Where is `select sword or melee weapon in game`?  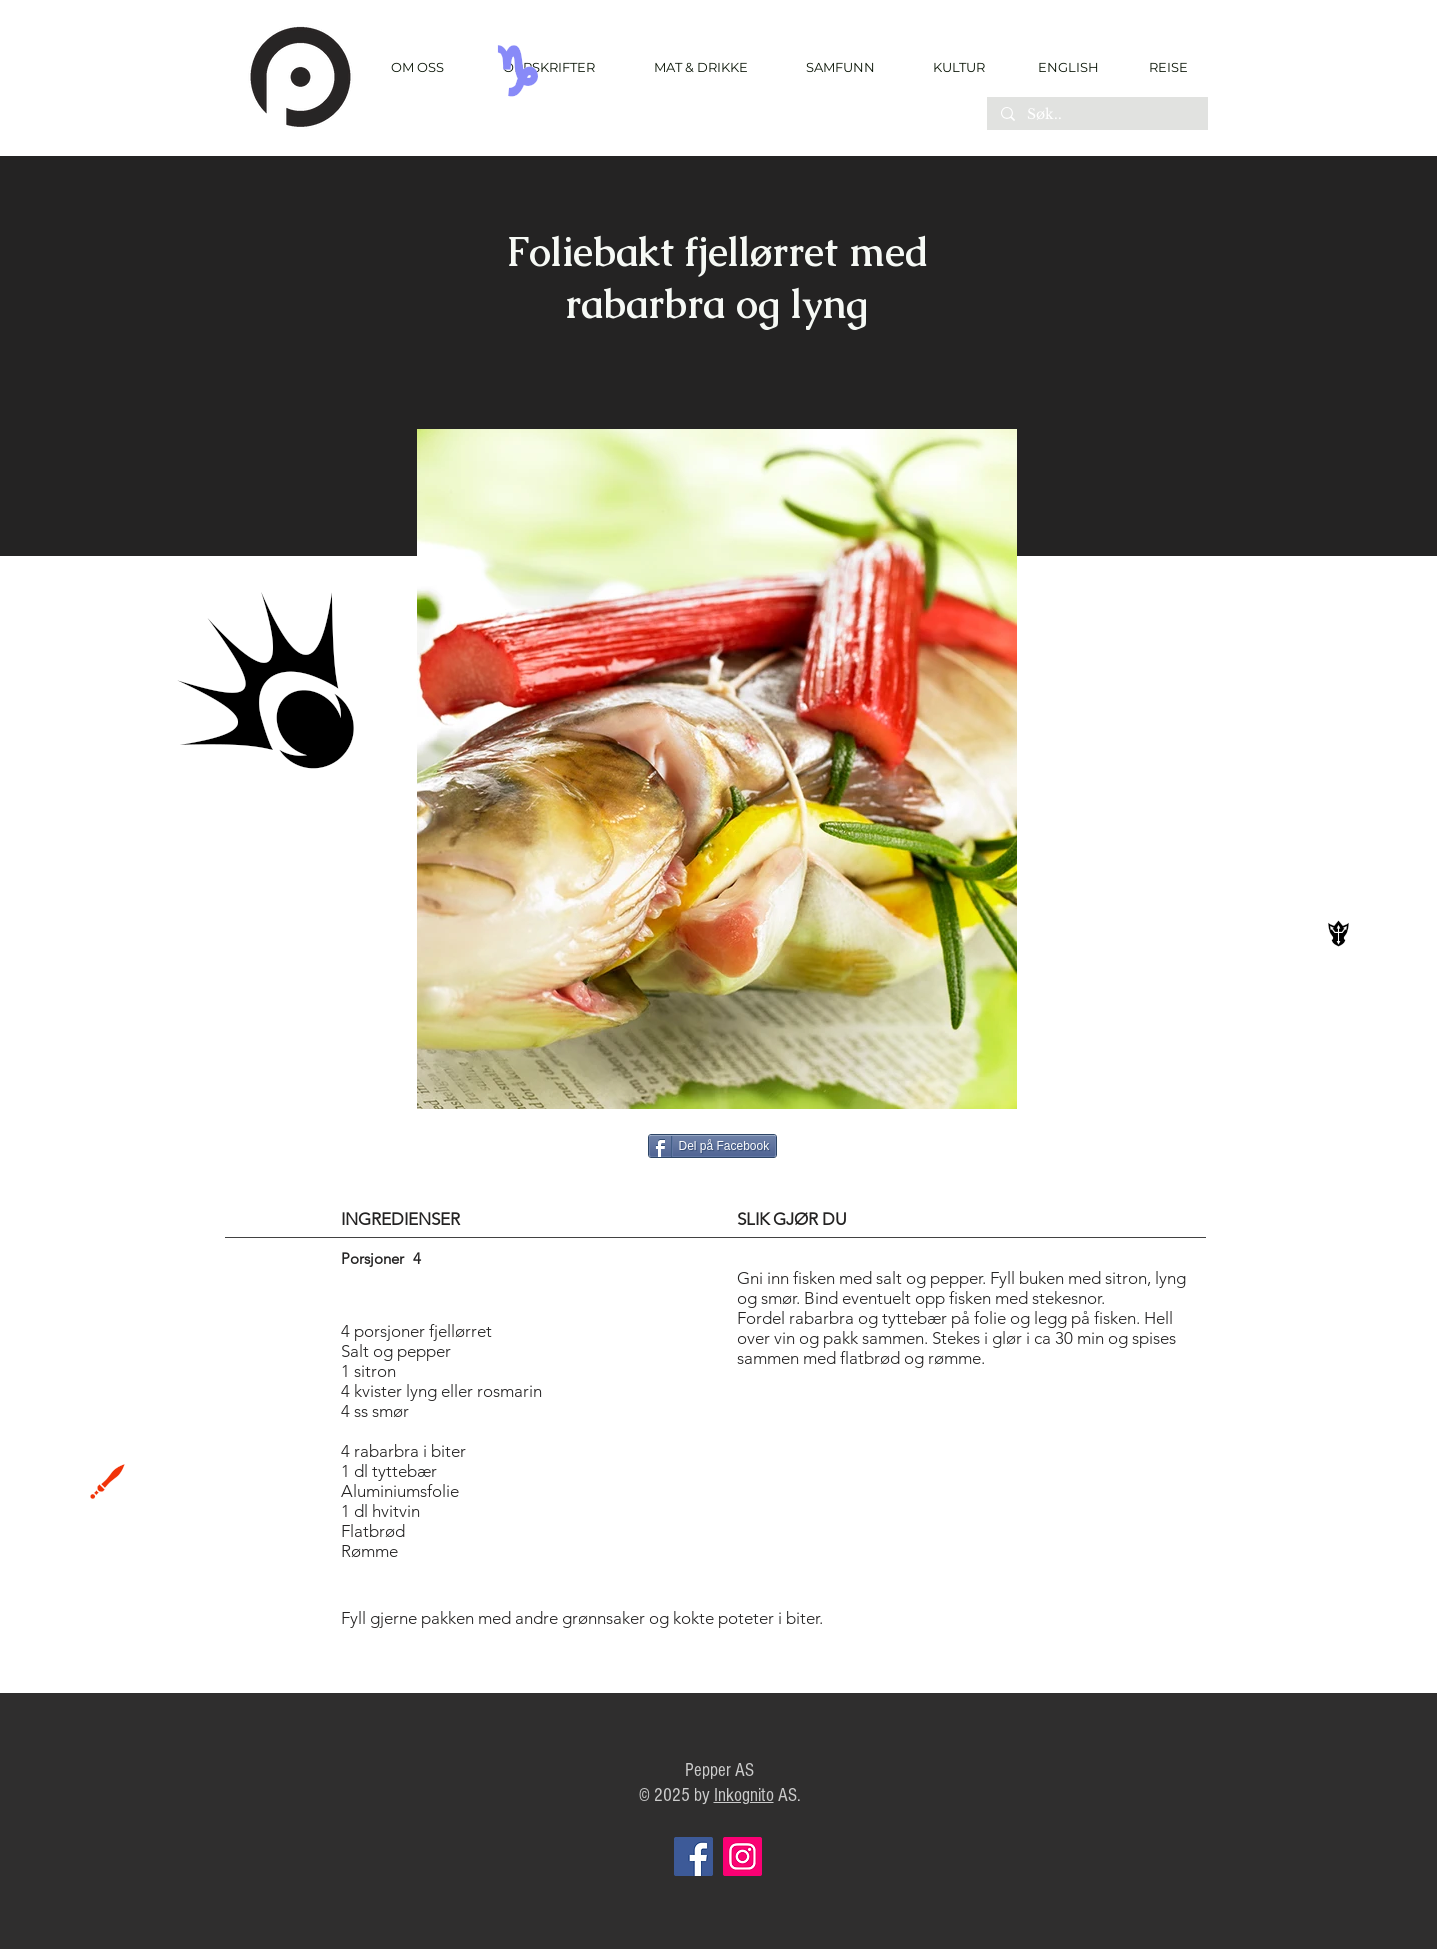 select sword or melee weapon in game is located at coordinates (107, 1481).